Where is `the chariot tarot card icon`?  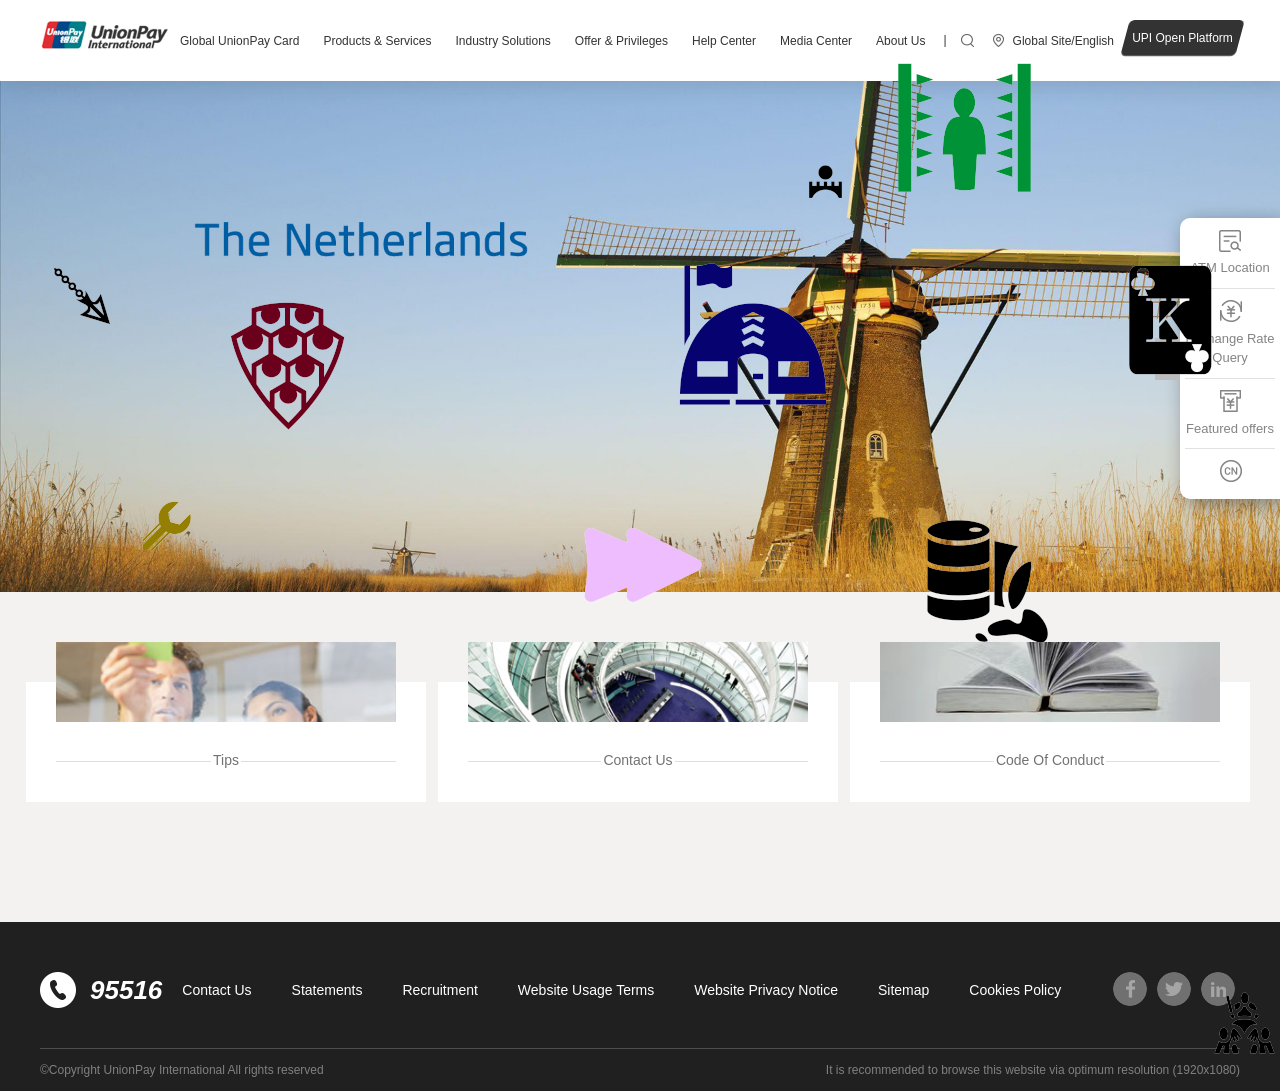 the chariot tarot card icon is located at coordinates (1244, 1022).